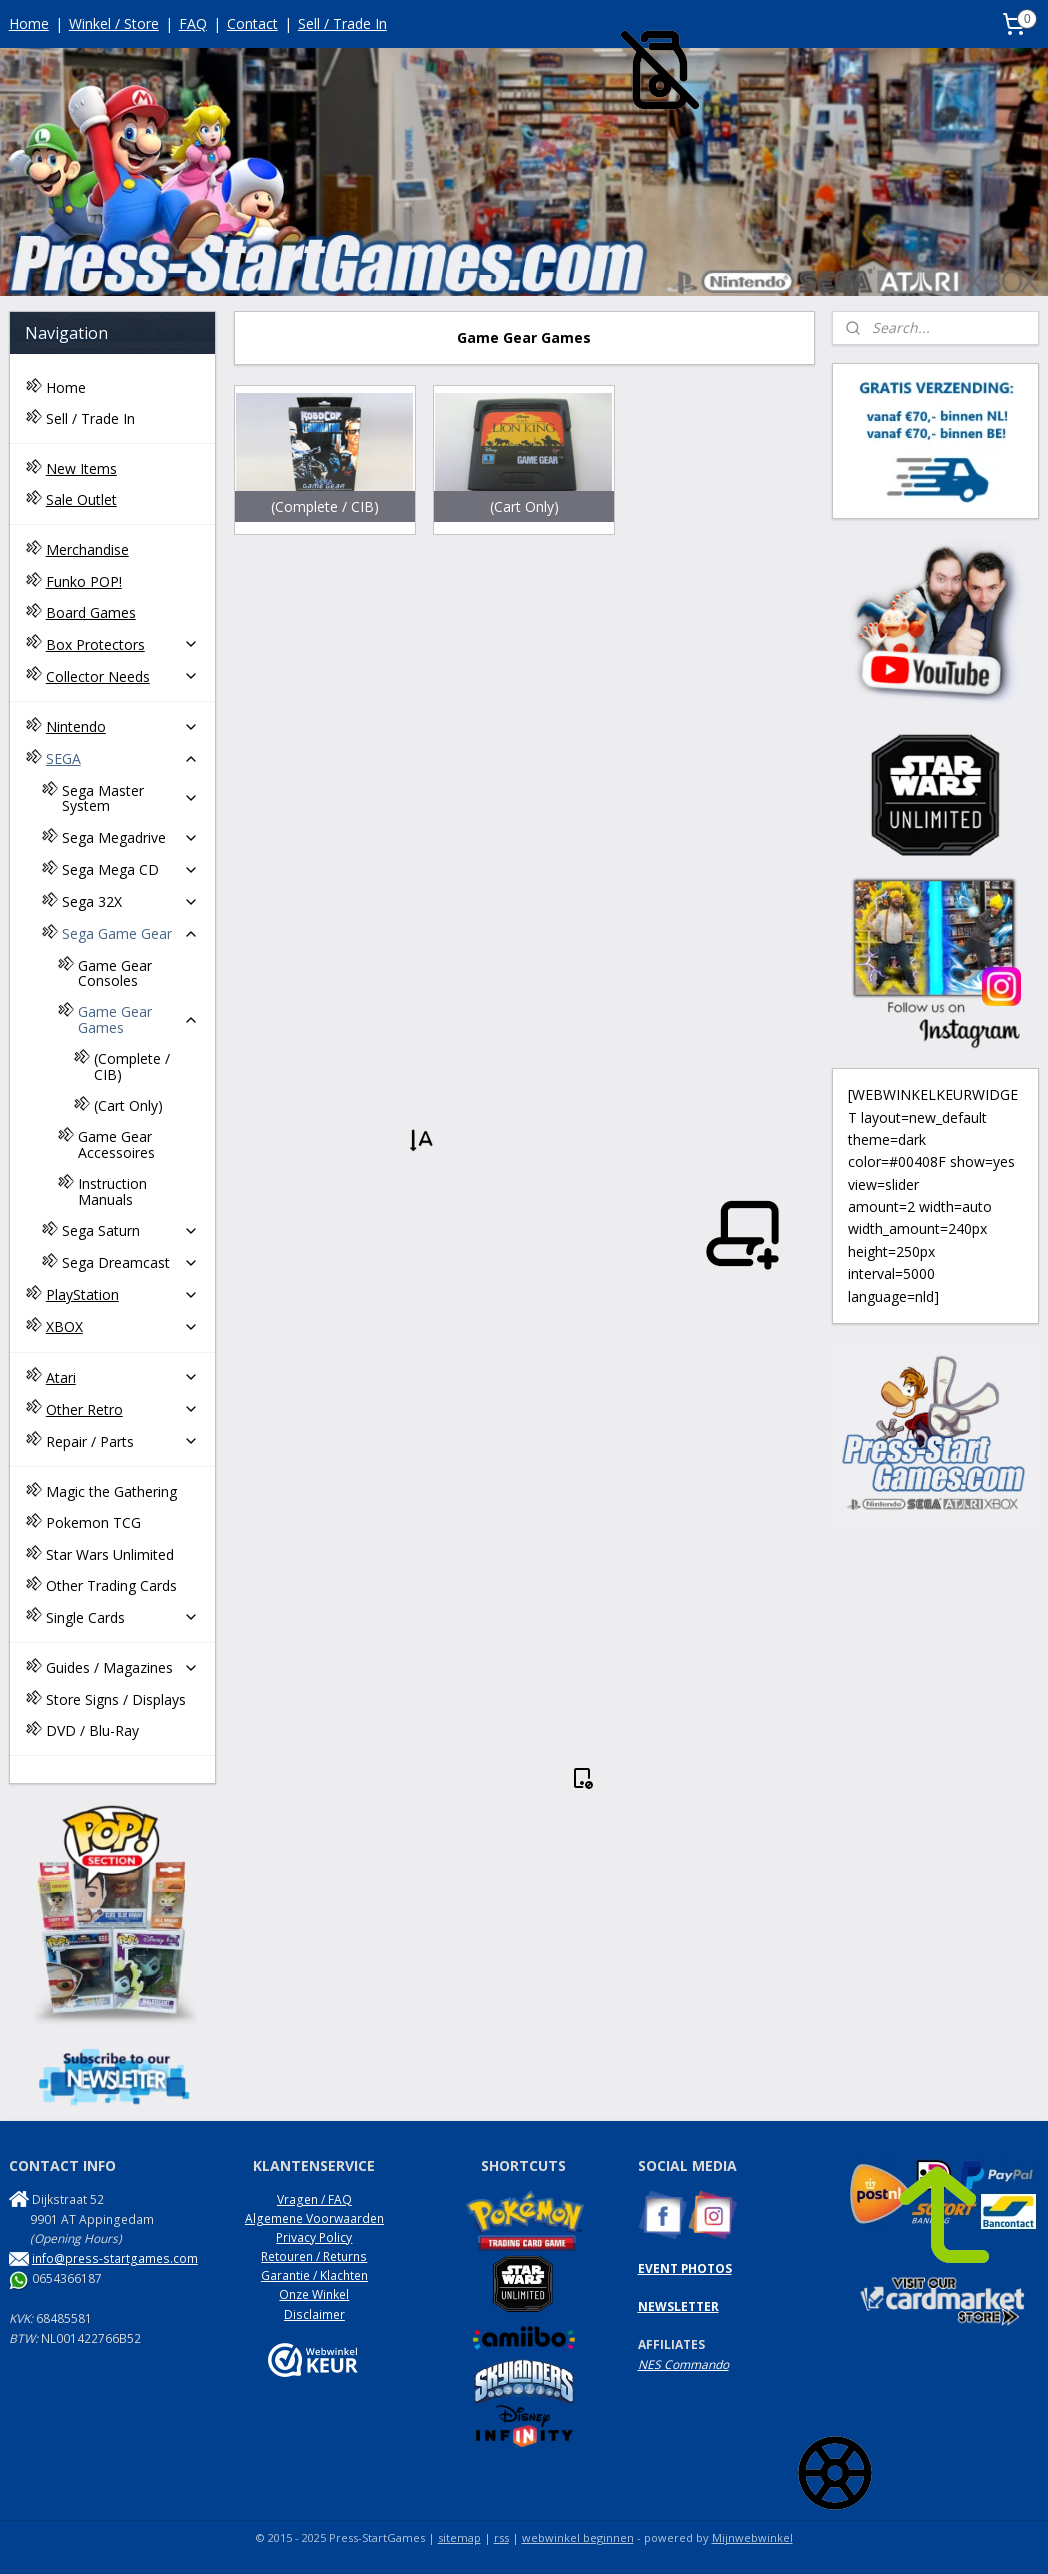  Describe the element at coordinates (835, 2473) in the screenshot. I see `access vehicle or tire settings` at that location.